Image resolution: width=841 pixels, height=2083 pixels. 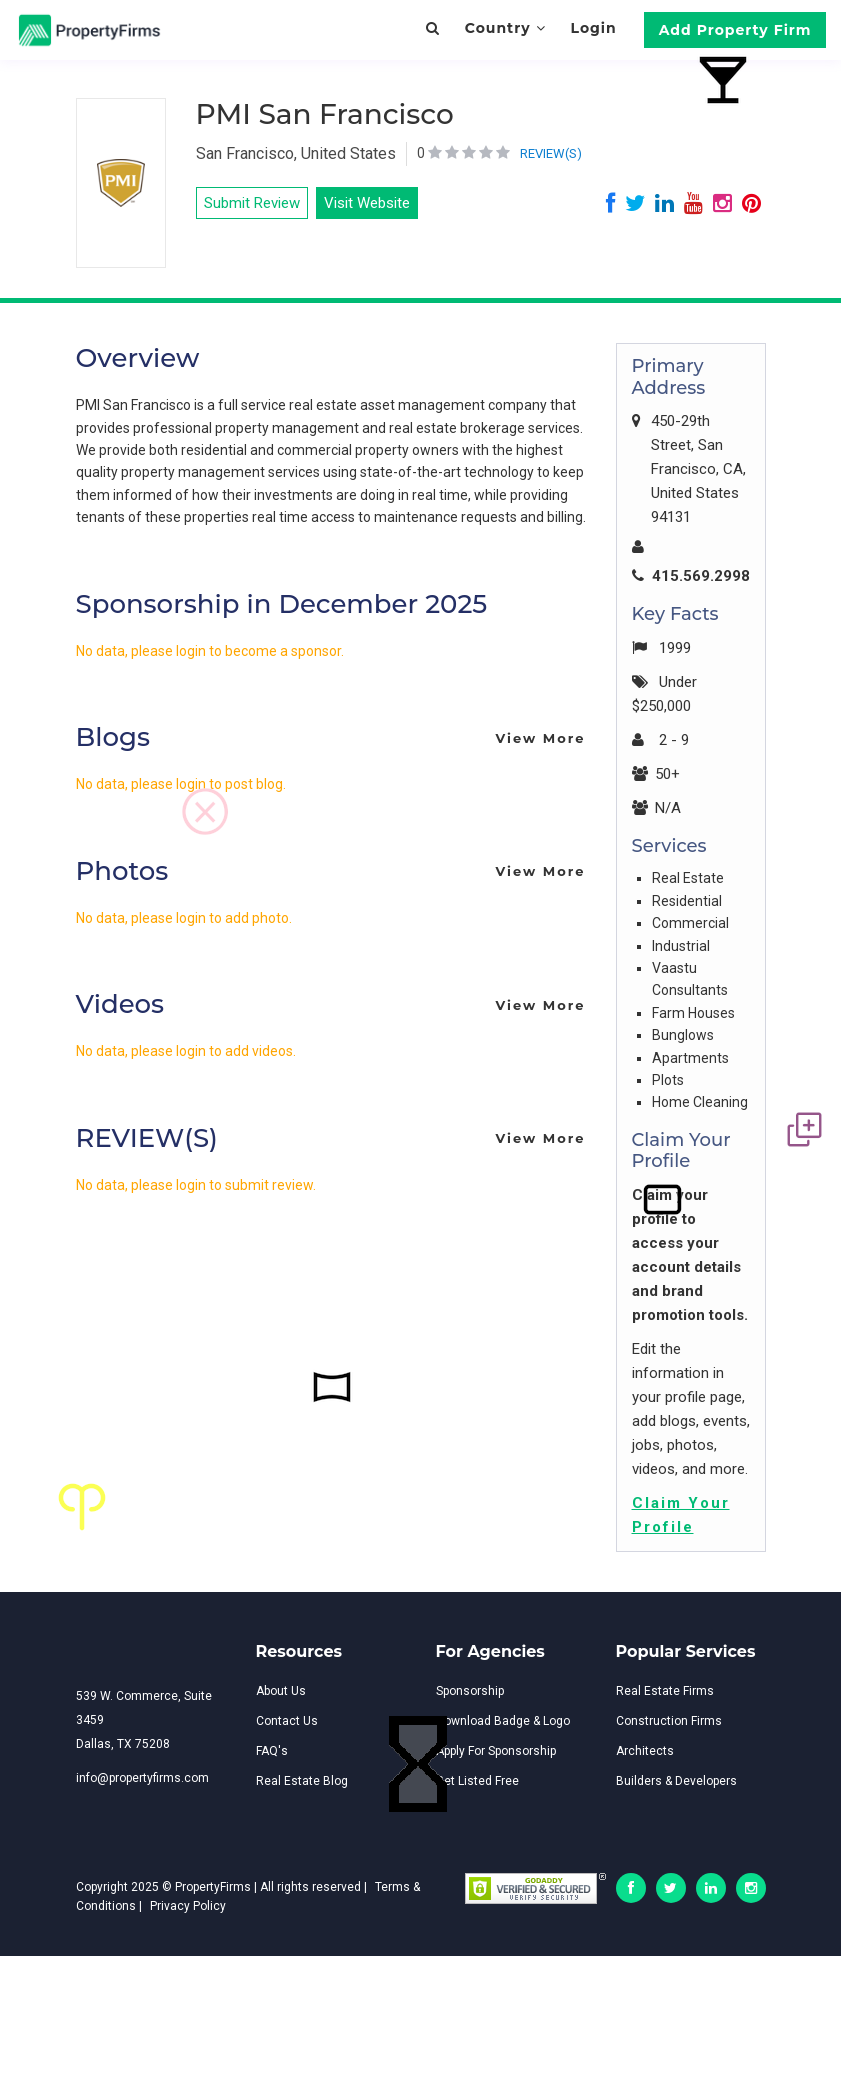 What do you see at coordinates (804, 1129) in the screenshot?
I see `duplicate or copy this item` at bounding box center [804, 1129].